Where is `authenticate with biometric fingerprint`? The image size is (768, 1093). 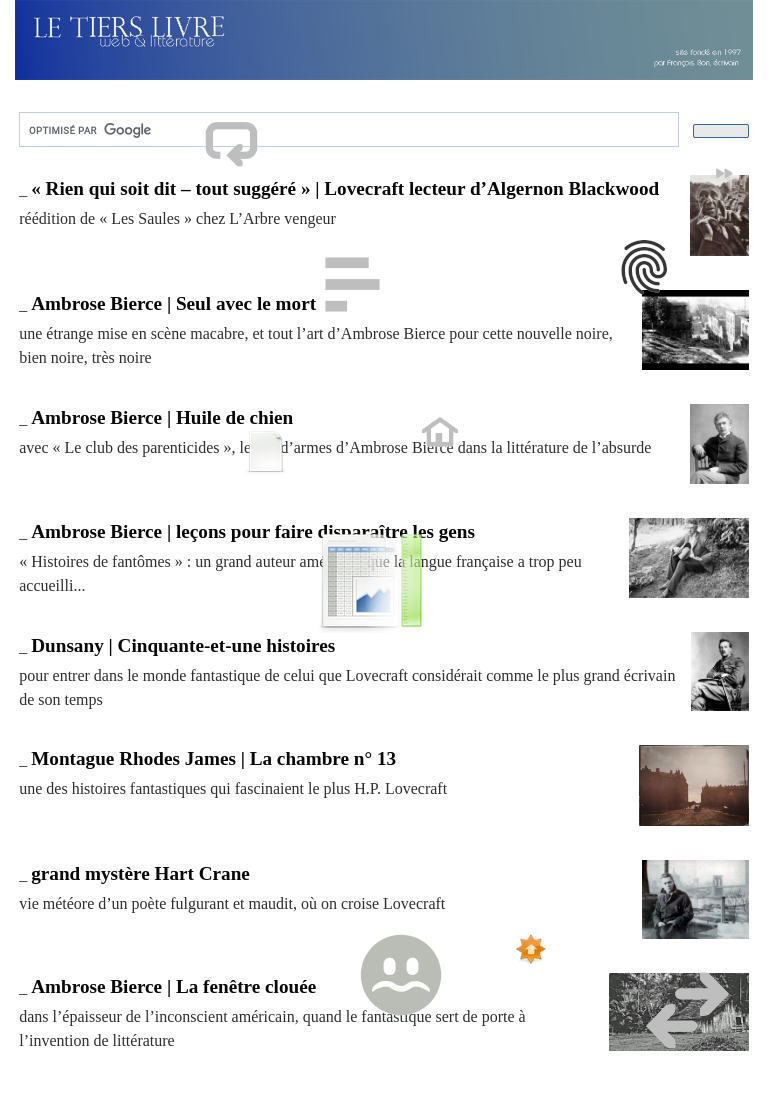
authenticate with biometric fingerprint is located at coordinates (646, 268).